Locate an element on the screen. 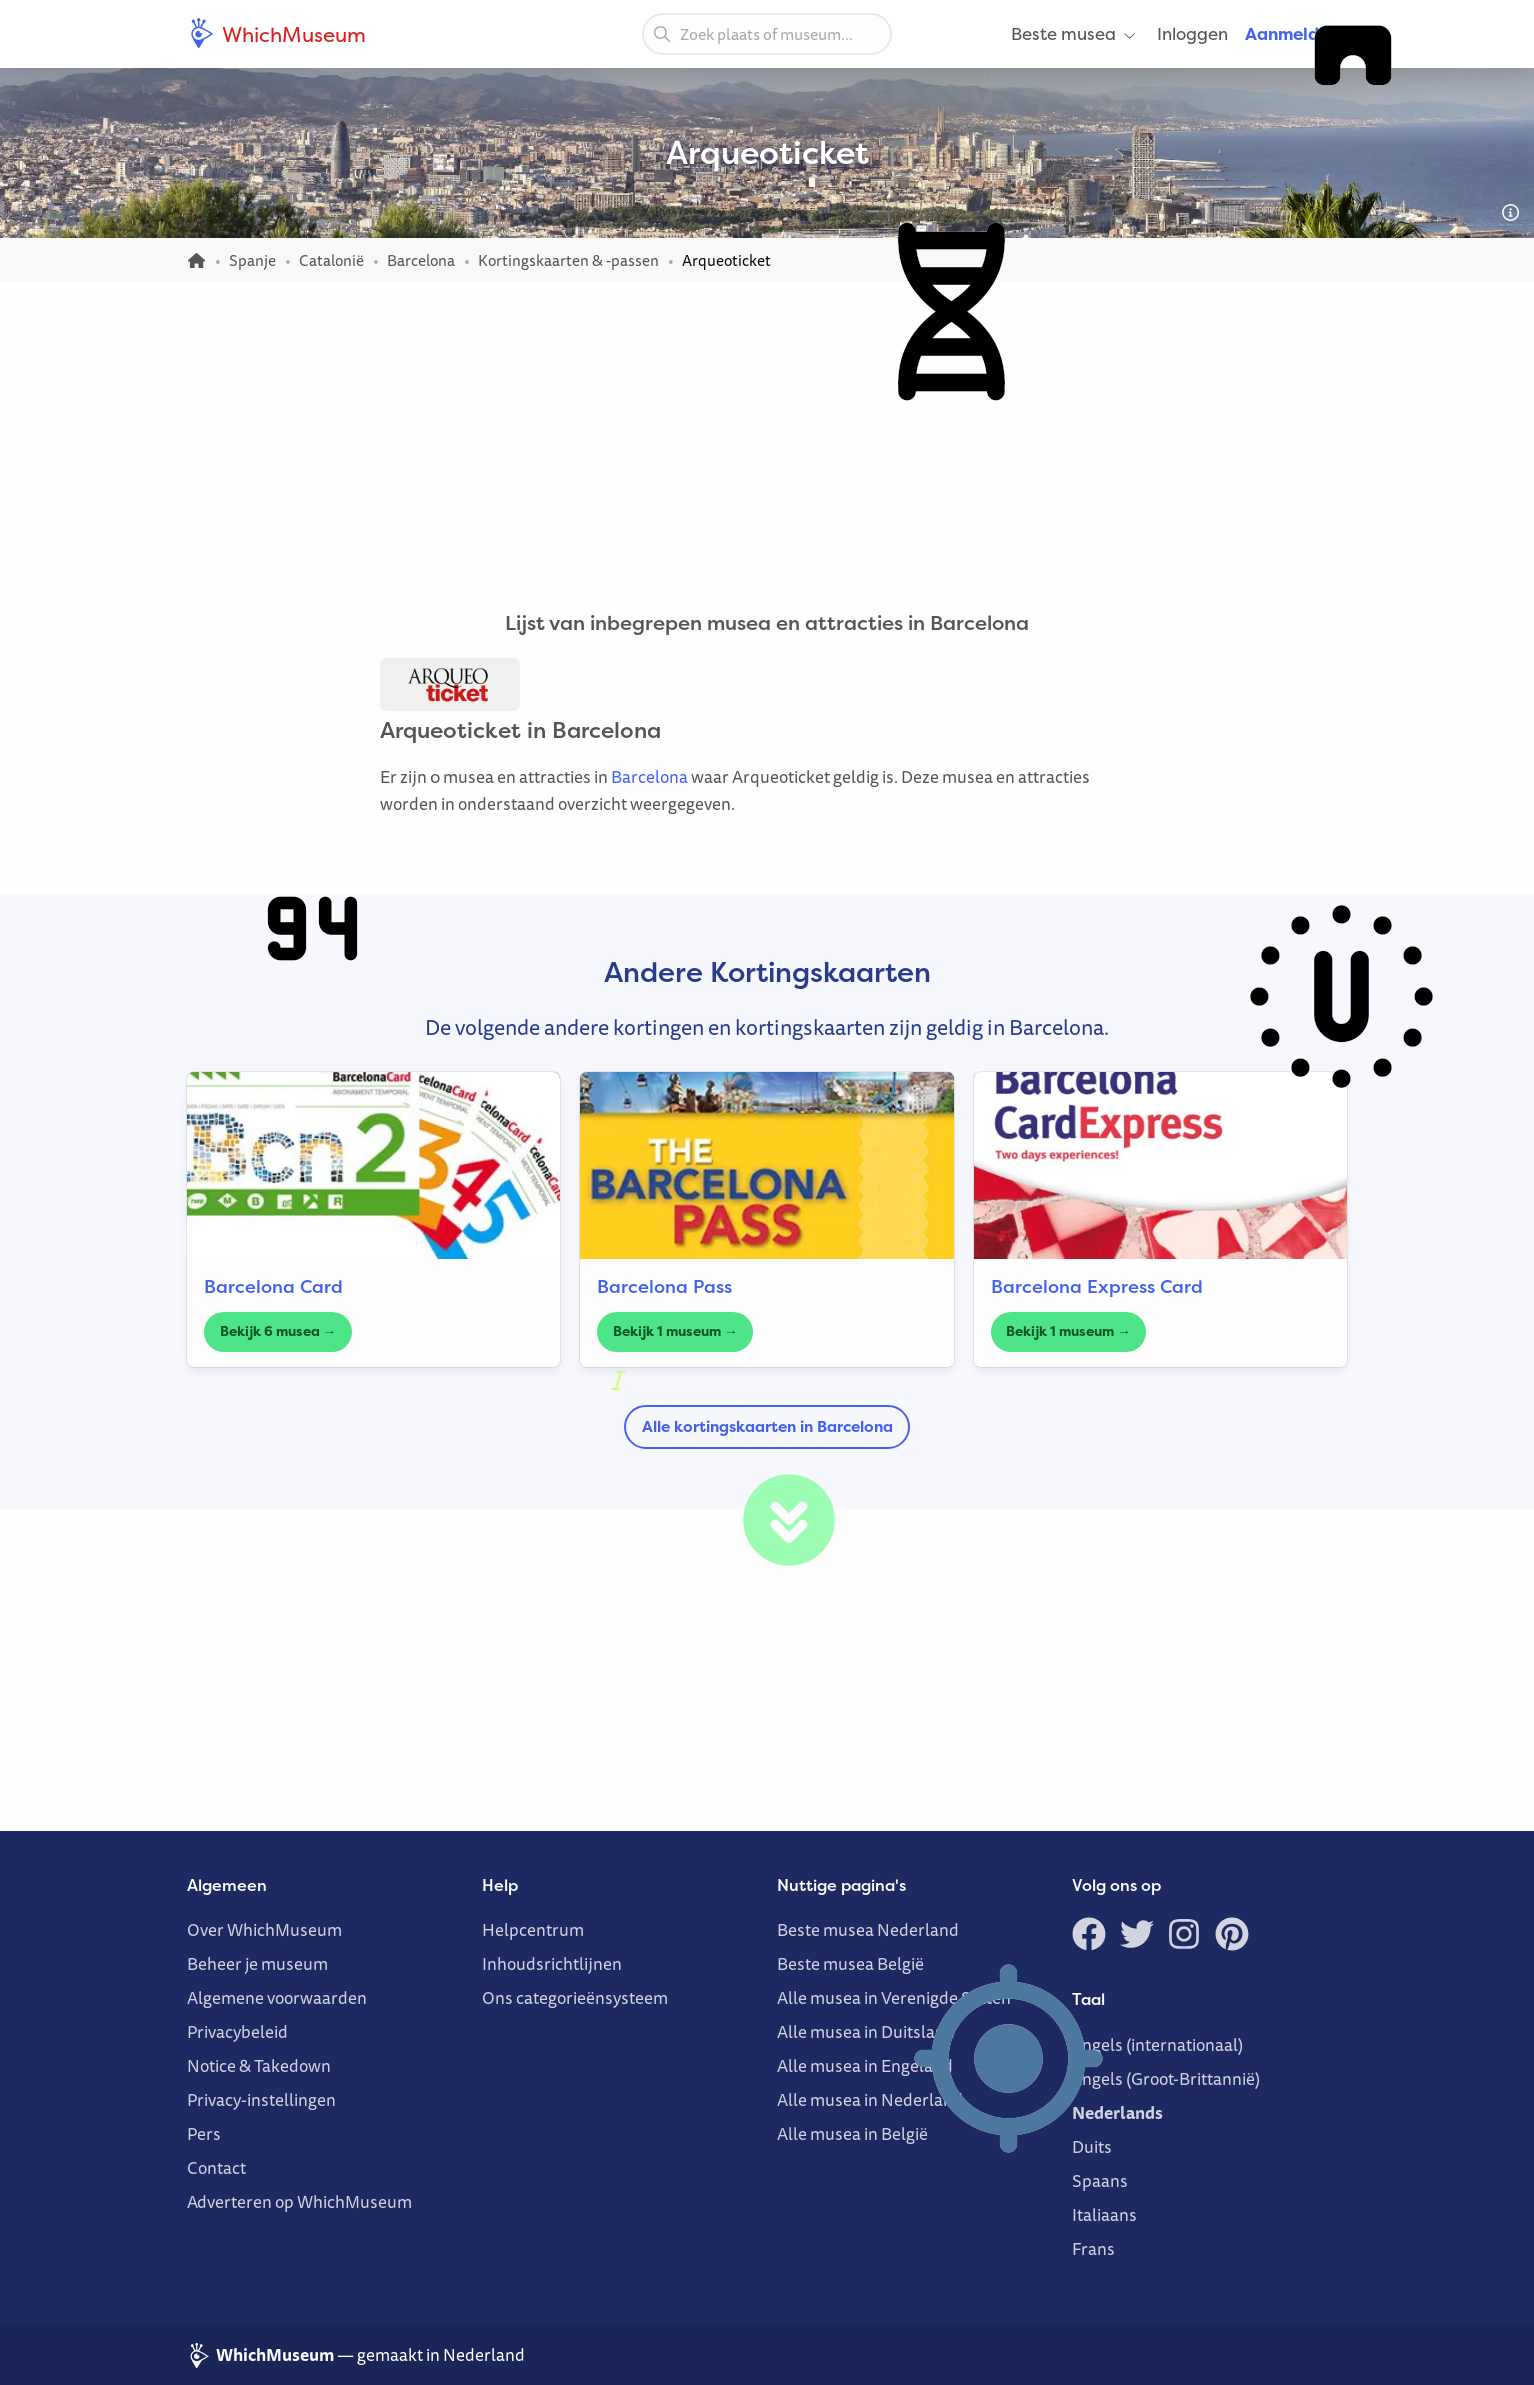 The image size is (1534, 2385). indicates item number 94 in a list or sequence is located at coordinates (312, 928).